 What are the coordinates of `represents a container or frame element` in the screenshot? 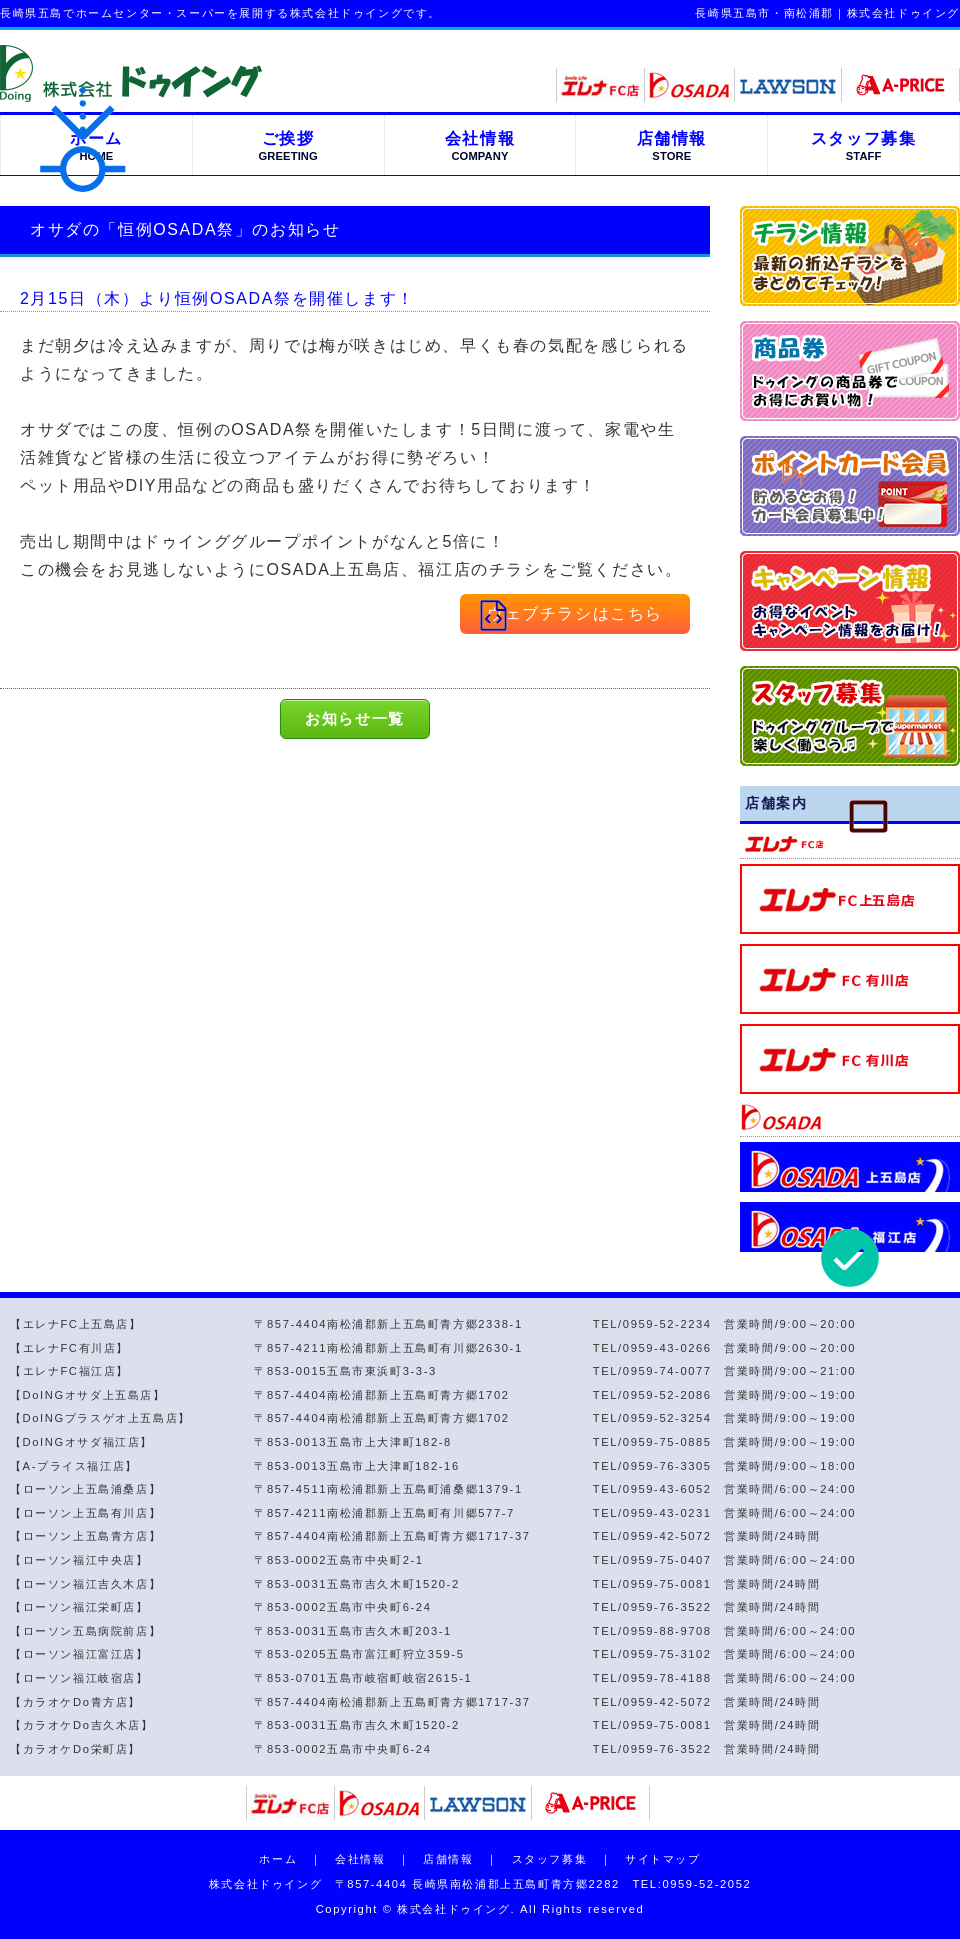 It's located at (868, 816).